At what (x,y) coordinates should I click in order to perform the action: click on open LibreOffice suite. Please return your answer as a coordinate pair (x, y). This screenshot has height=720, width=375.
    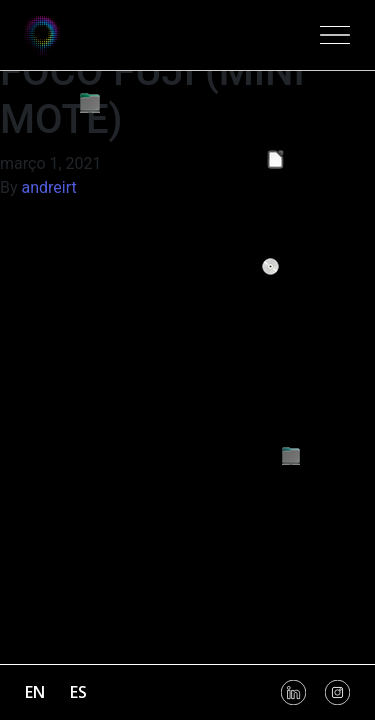
    Looking at the image, I should click on (275, 159).